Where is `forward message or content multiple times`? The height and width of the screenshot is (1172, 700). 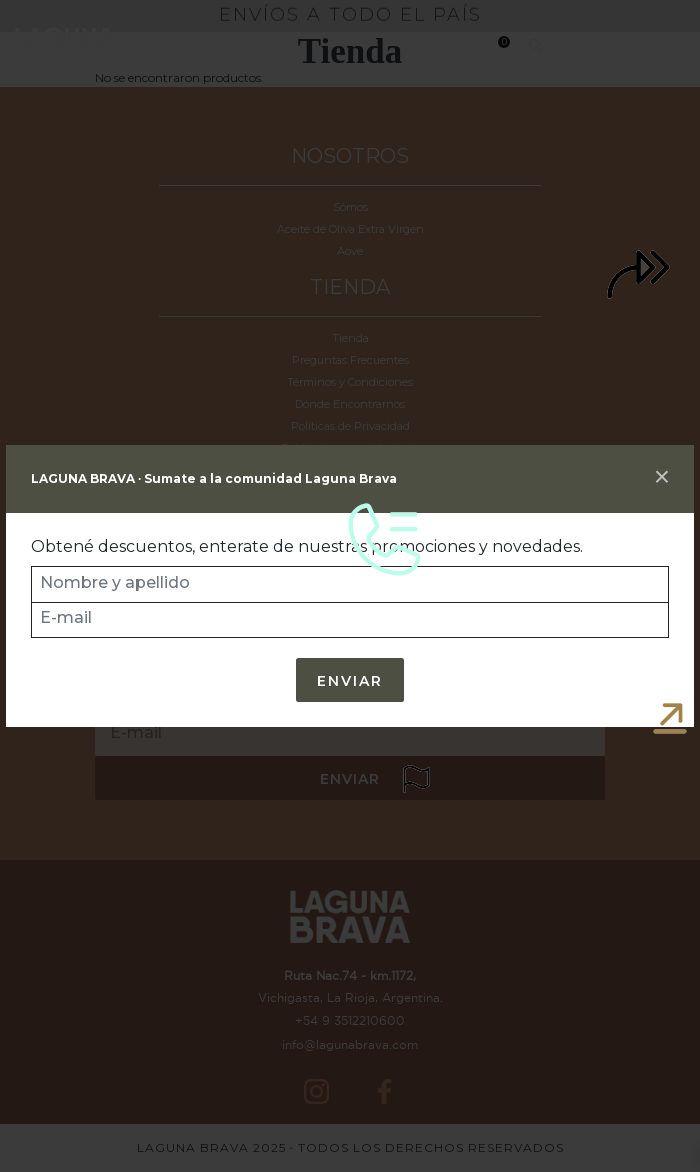
forward message or content multiple times is located at coordinates (638, 274).